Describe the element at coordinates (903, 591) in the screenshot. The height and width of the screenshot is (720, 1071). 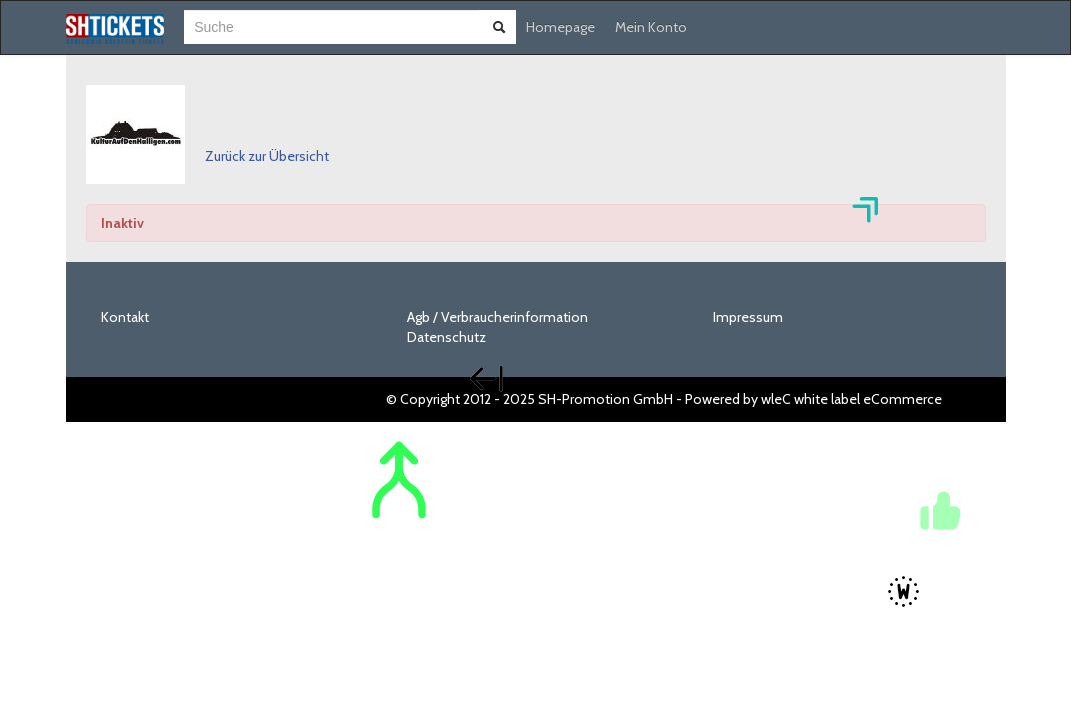
I see `indicates a draft or pending status for an item starting with "W"` at that location.